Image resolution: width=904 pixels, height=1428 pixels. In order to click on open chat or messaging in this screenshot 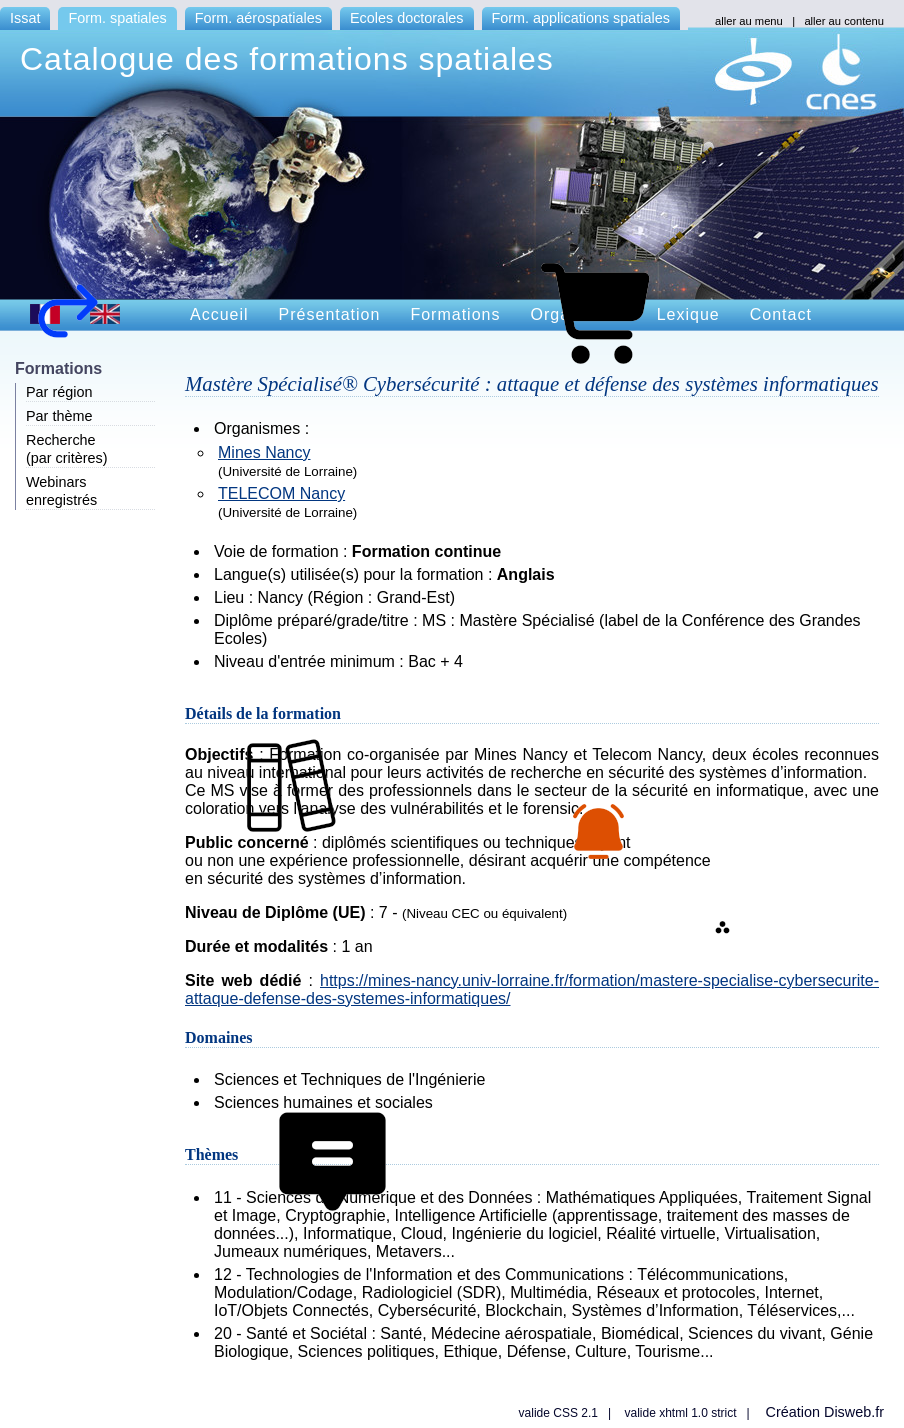, I will do `click(332, 1157)`.